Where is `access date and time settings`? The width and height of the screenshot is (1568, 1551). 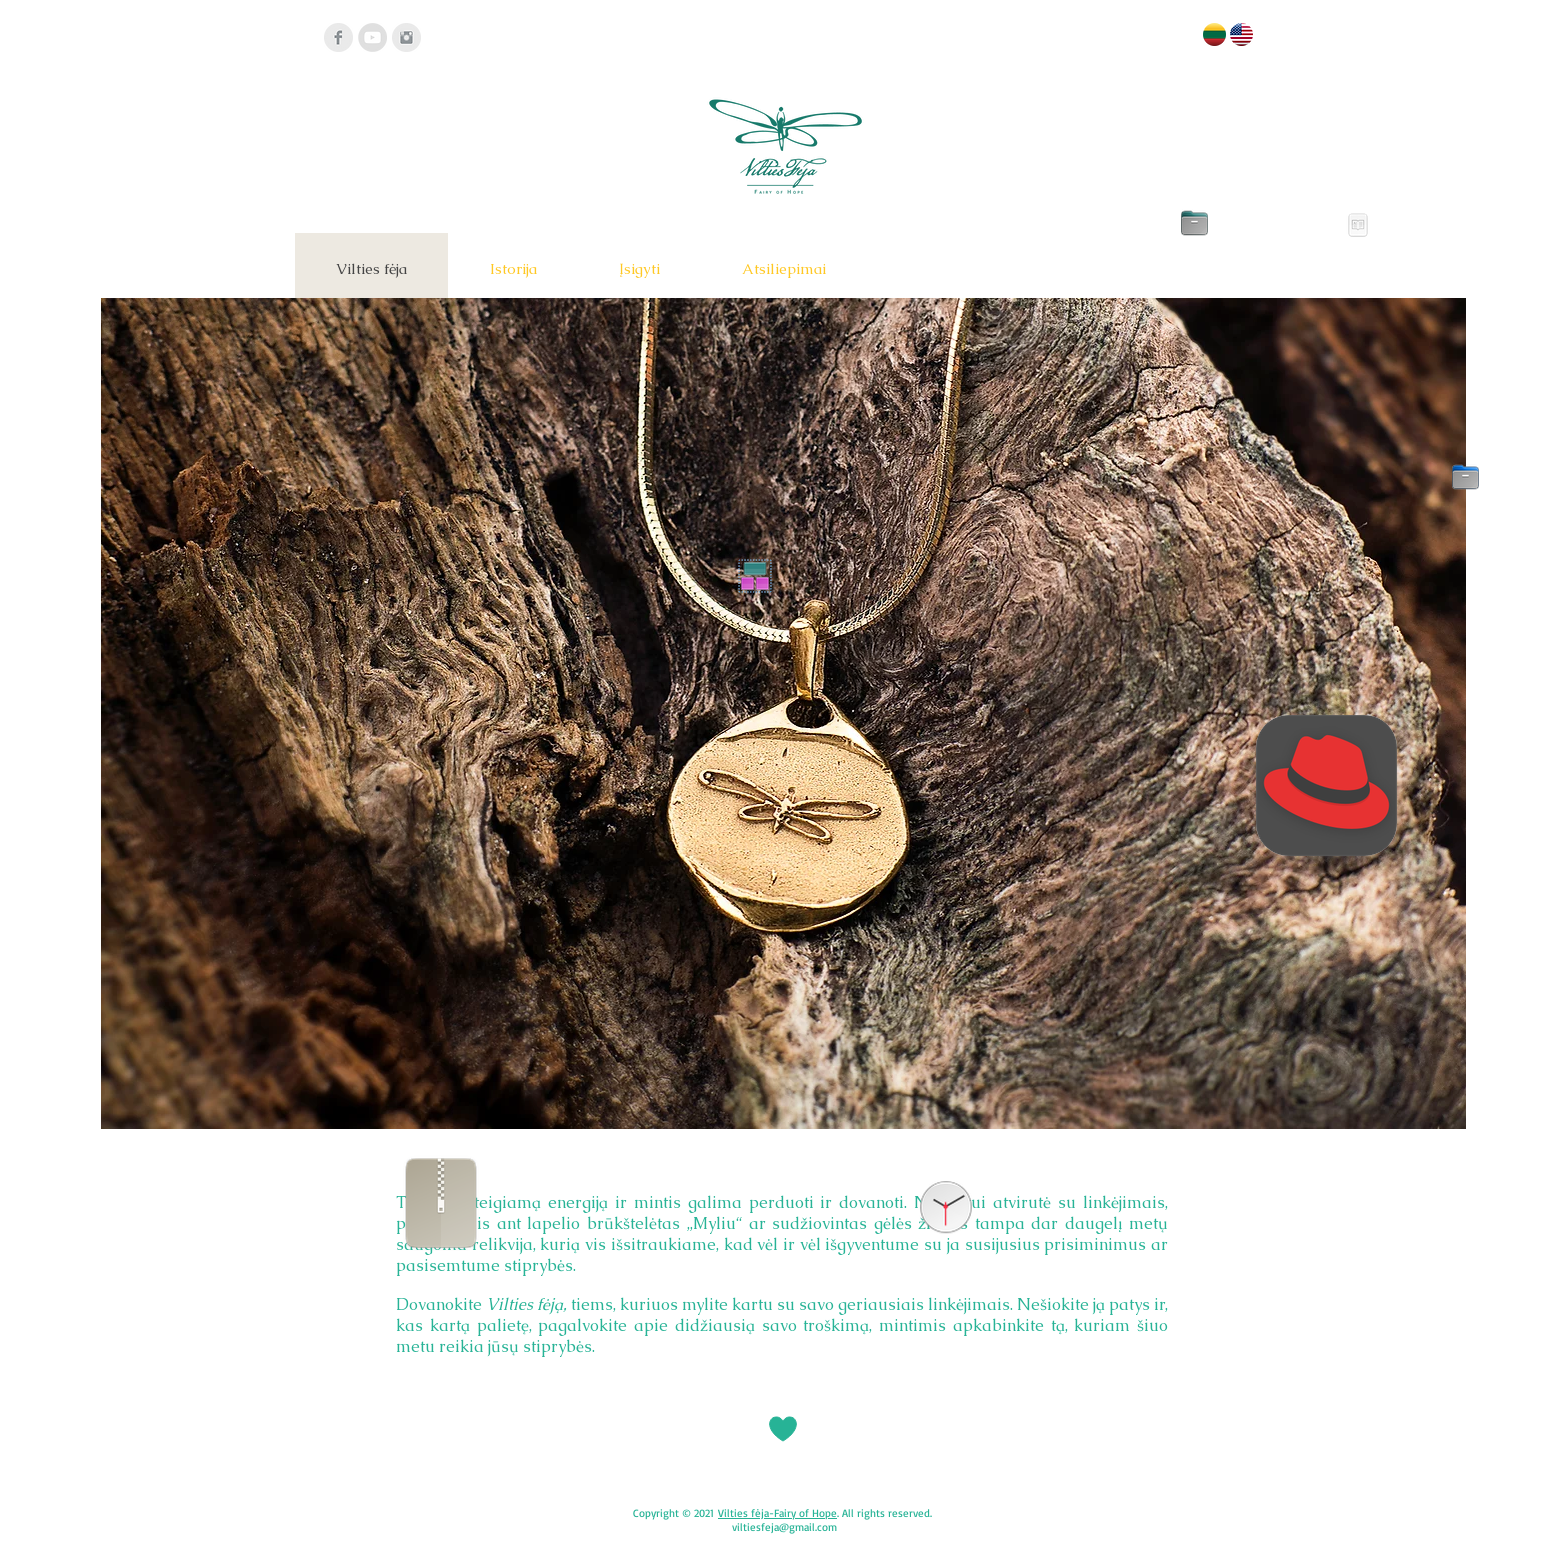
access date and time settings is located at coordinates (946, 1207).